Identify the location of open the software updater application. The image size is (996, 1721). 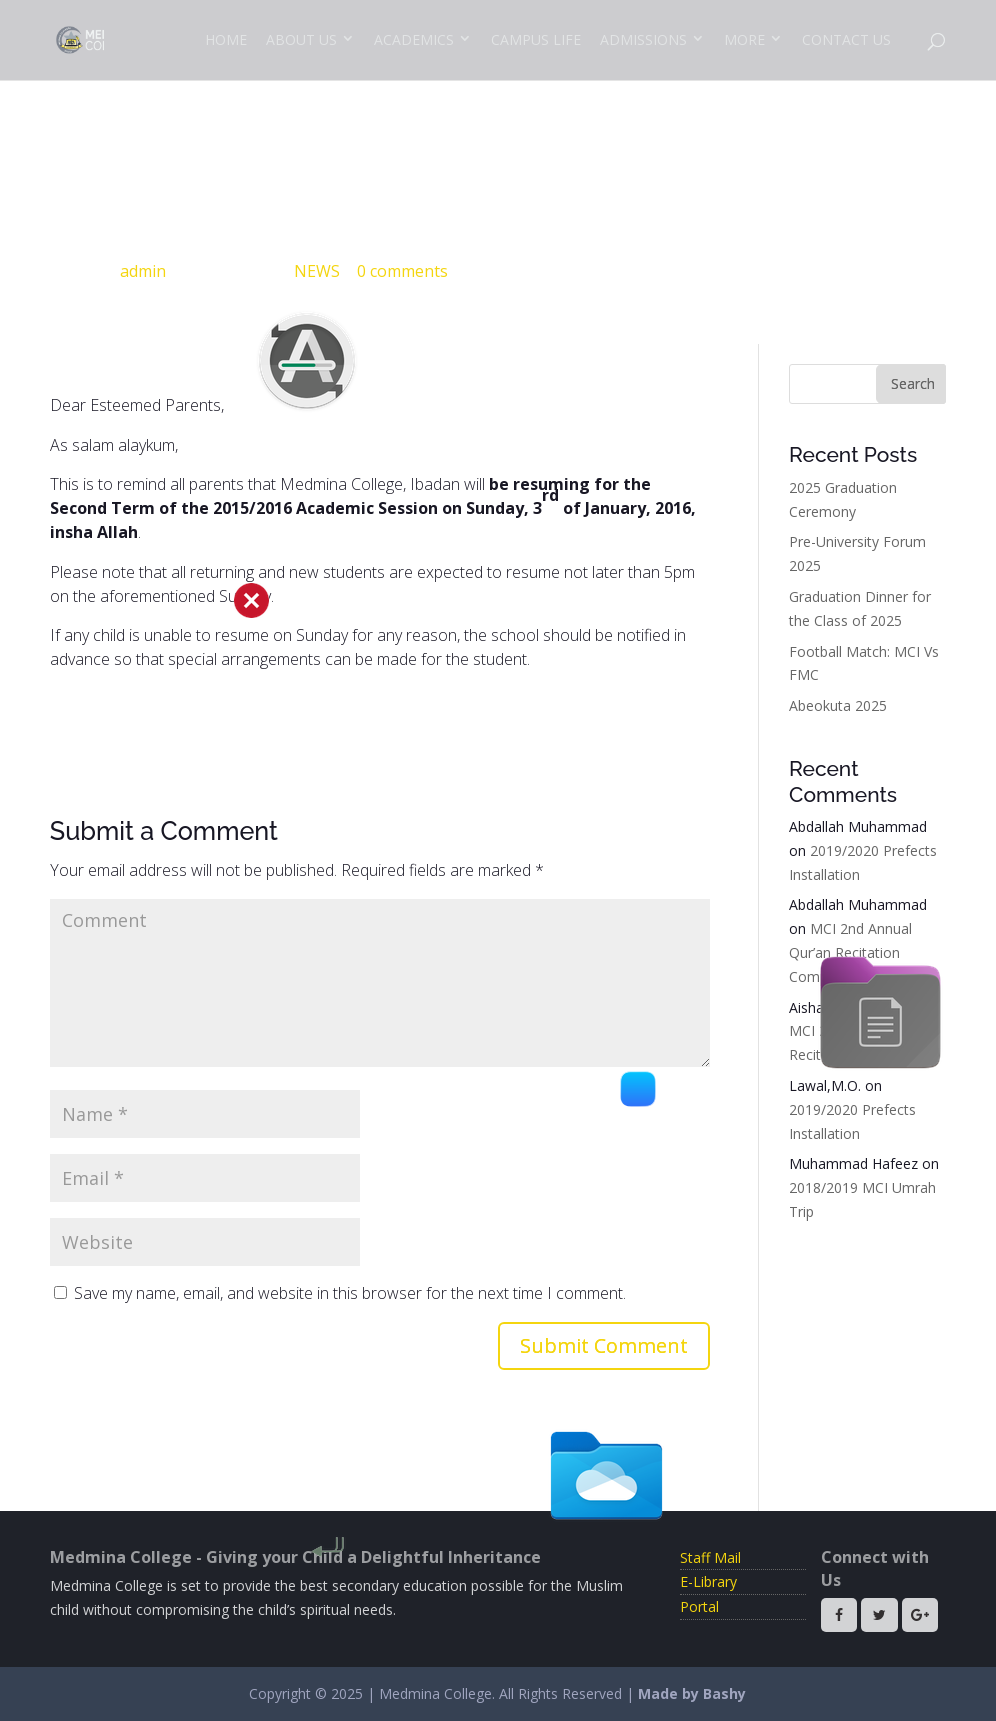
(307, 361).